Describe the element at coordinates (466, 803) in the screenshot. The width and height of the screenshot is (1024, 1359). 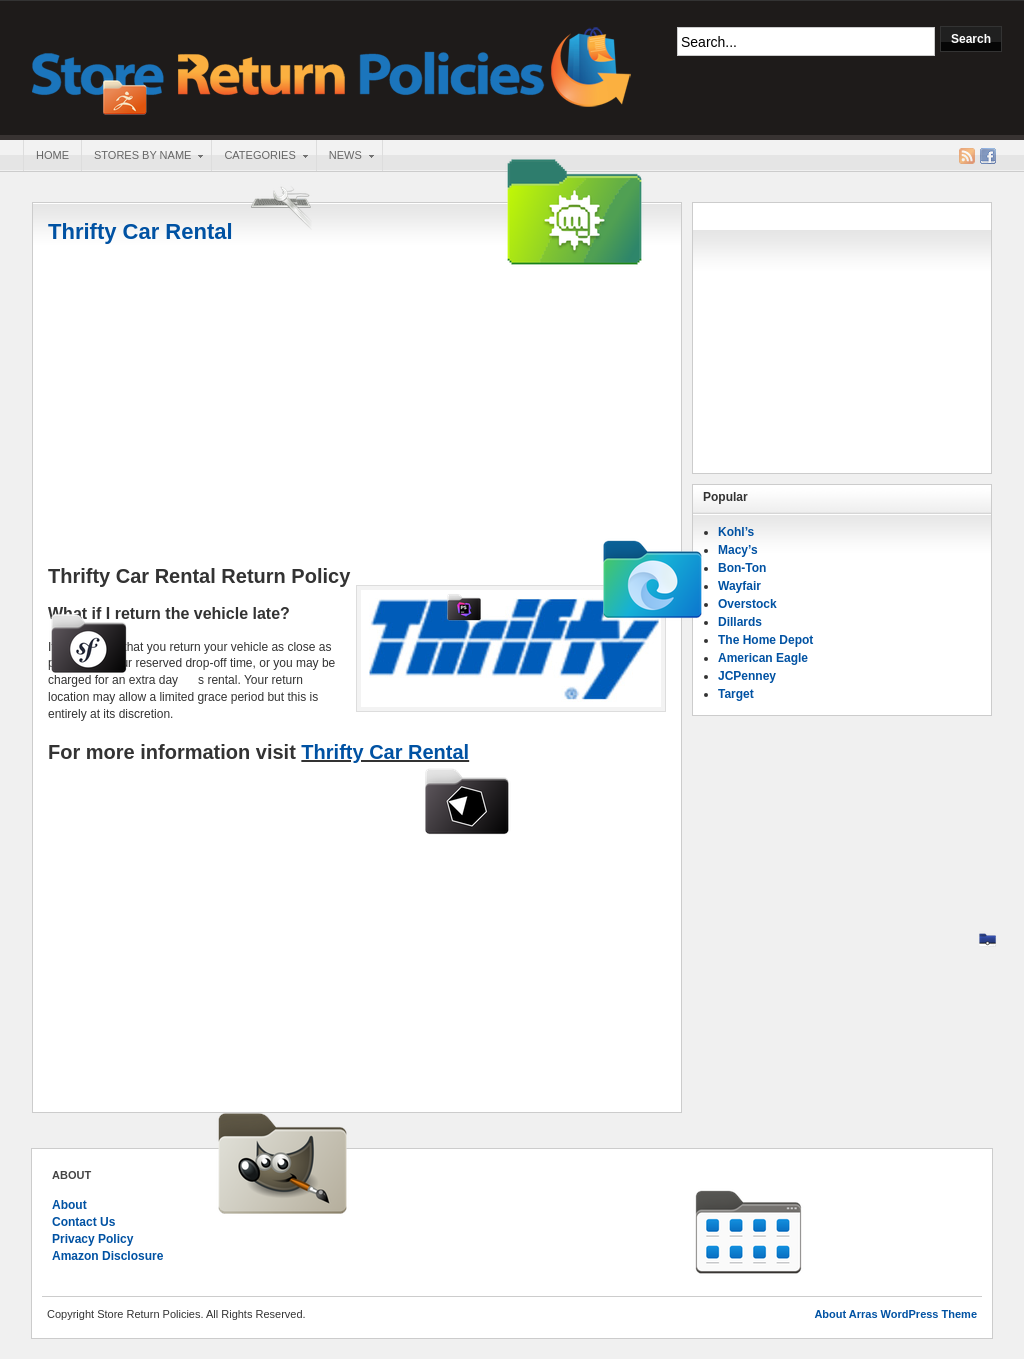
I see `open crystal or gem-related files folder` at that location.